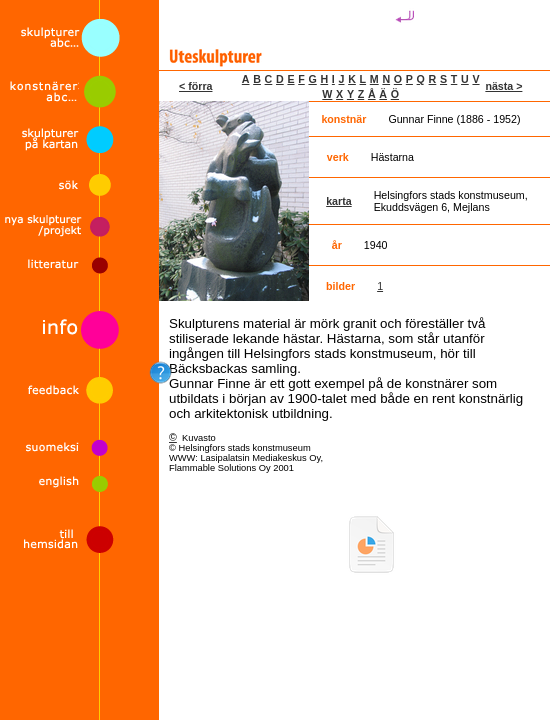 This screenshot has width=550, height=720. I want to click on open a presentation file, so click(371, 544).